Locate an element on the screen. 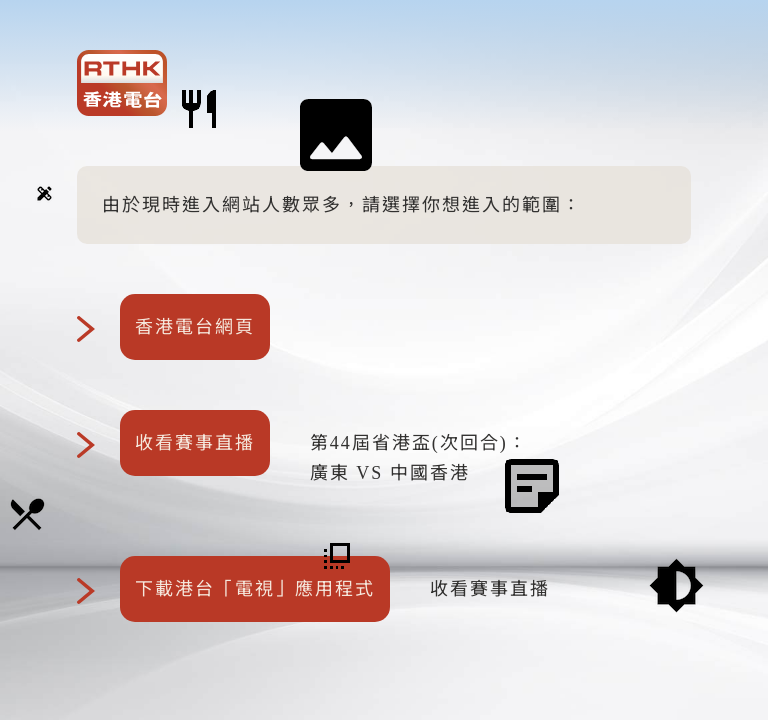  access design tools and services is located at coordinates (44, 193).